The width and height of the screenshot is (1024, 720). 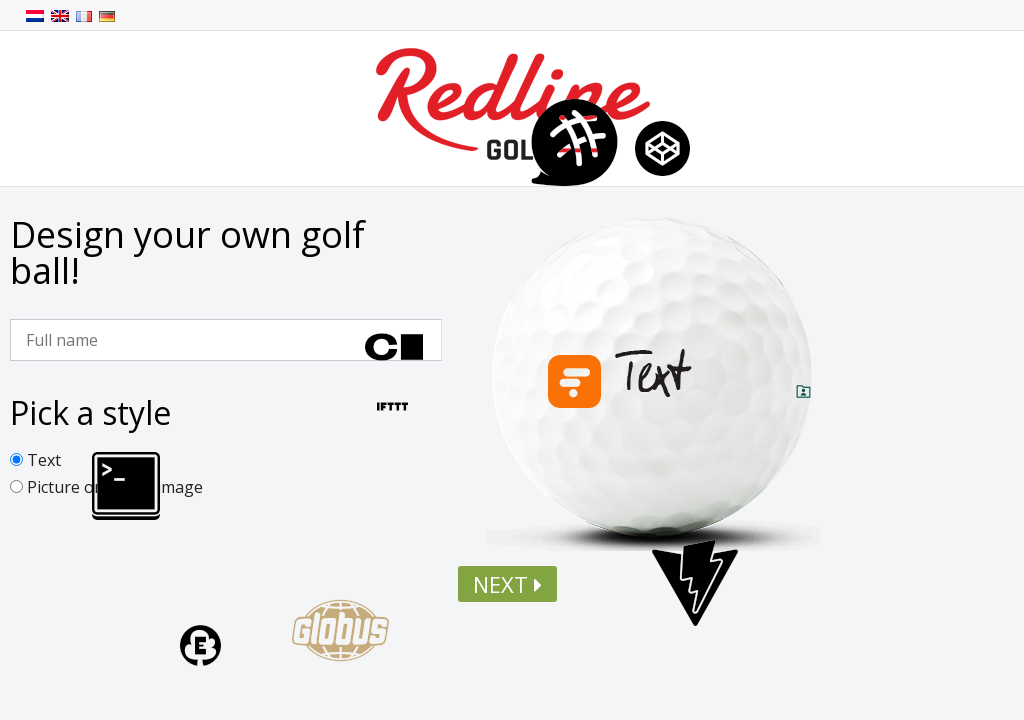 I want to click on open the Folo app, so click(x=574, y=381).